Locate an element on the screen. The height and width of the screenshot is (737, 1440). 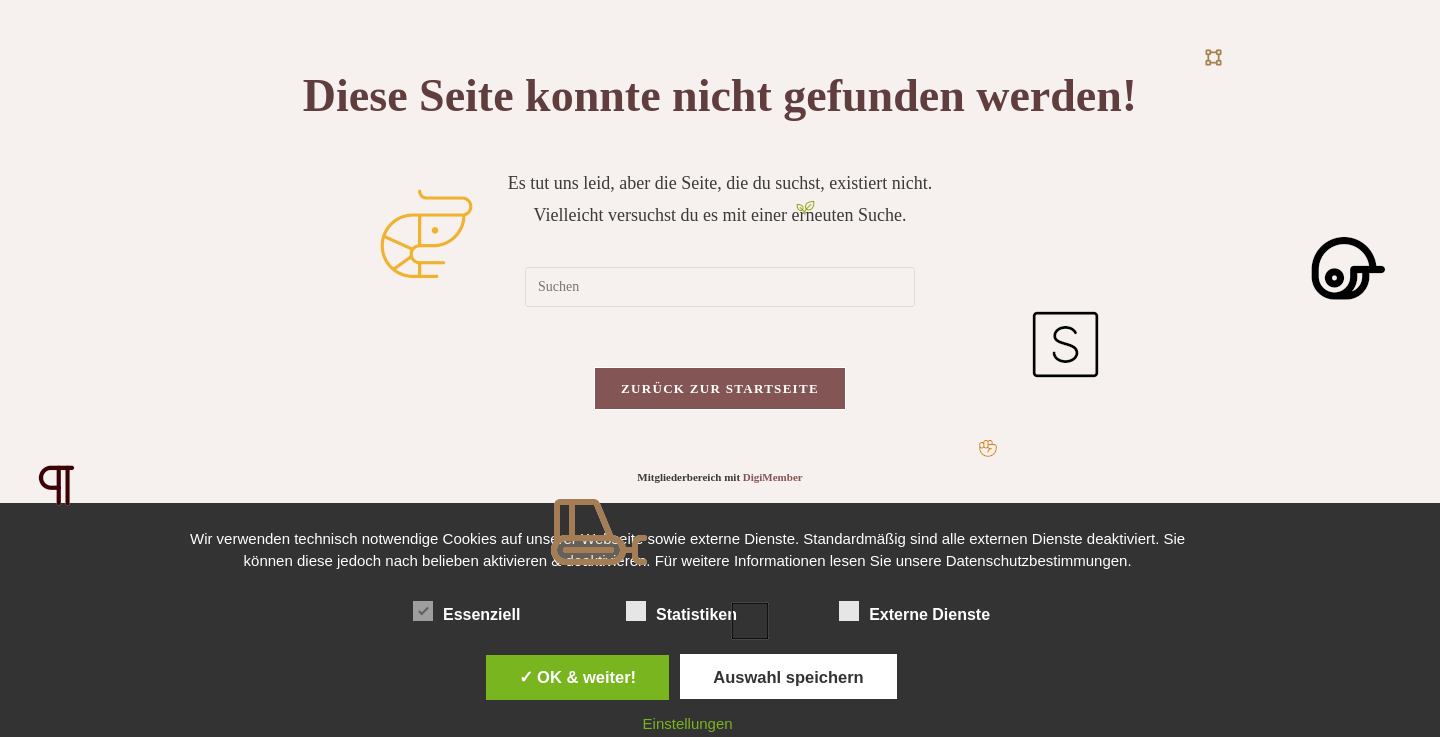
toggle paragraph marks visibility is located at coordinates (56, 485).